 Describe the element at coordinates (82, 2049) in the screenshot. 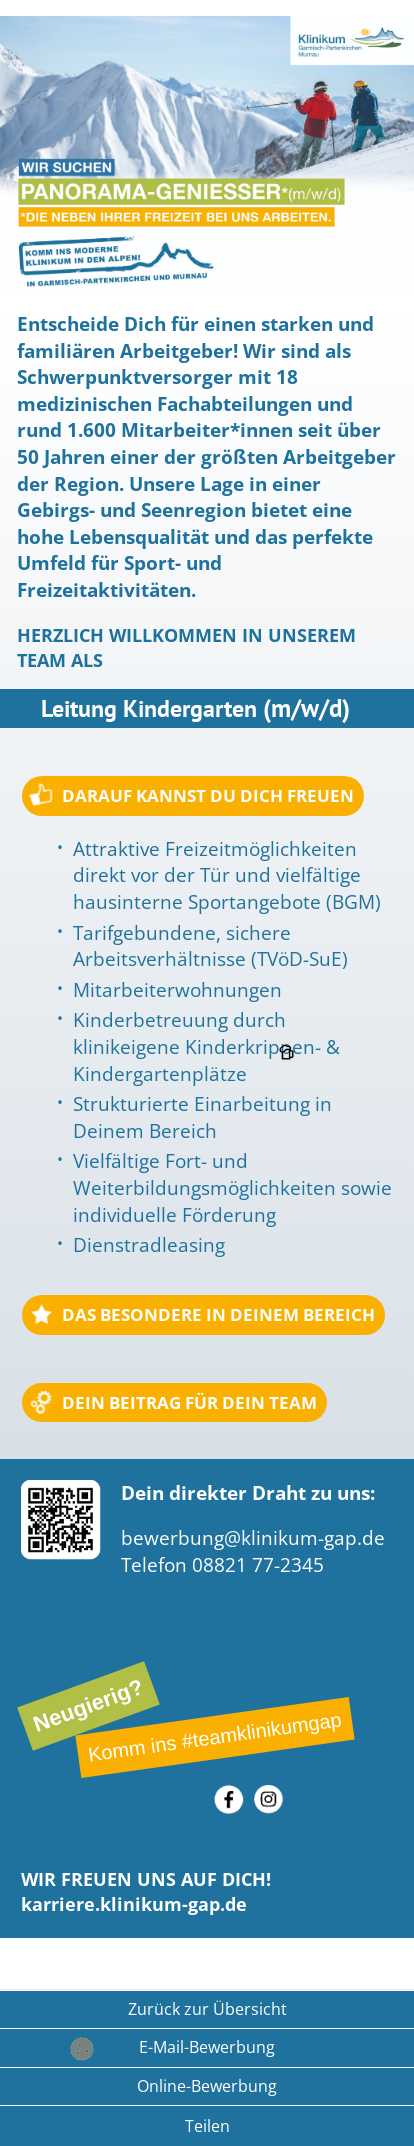

I see `manage cookie preferences` at that location.